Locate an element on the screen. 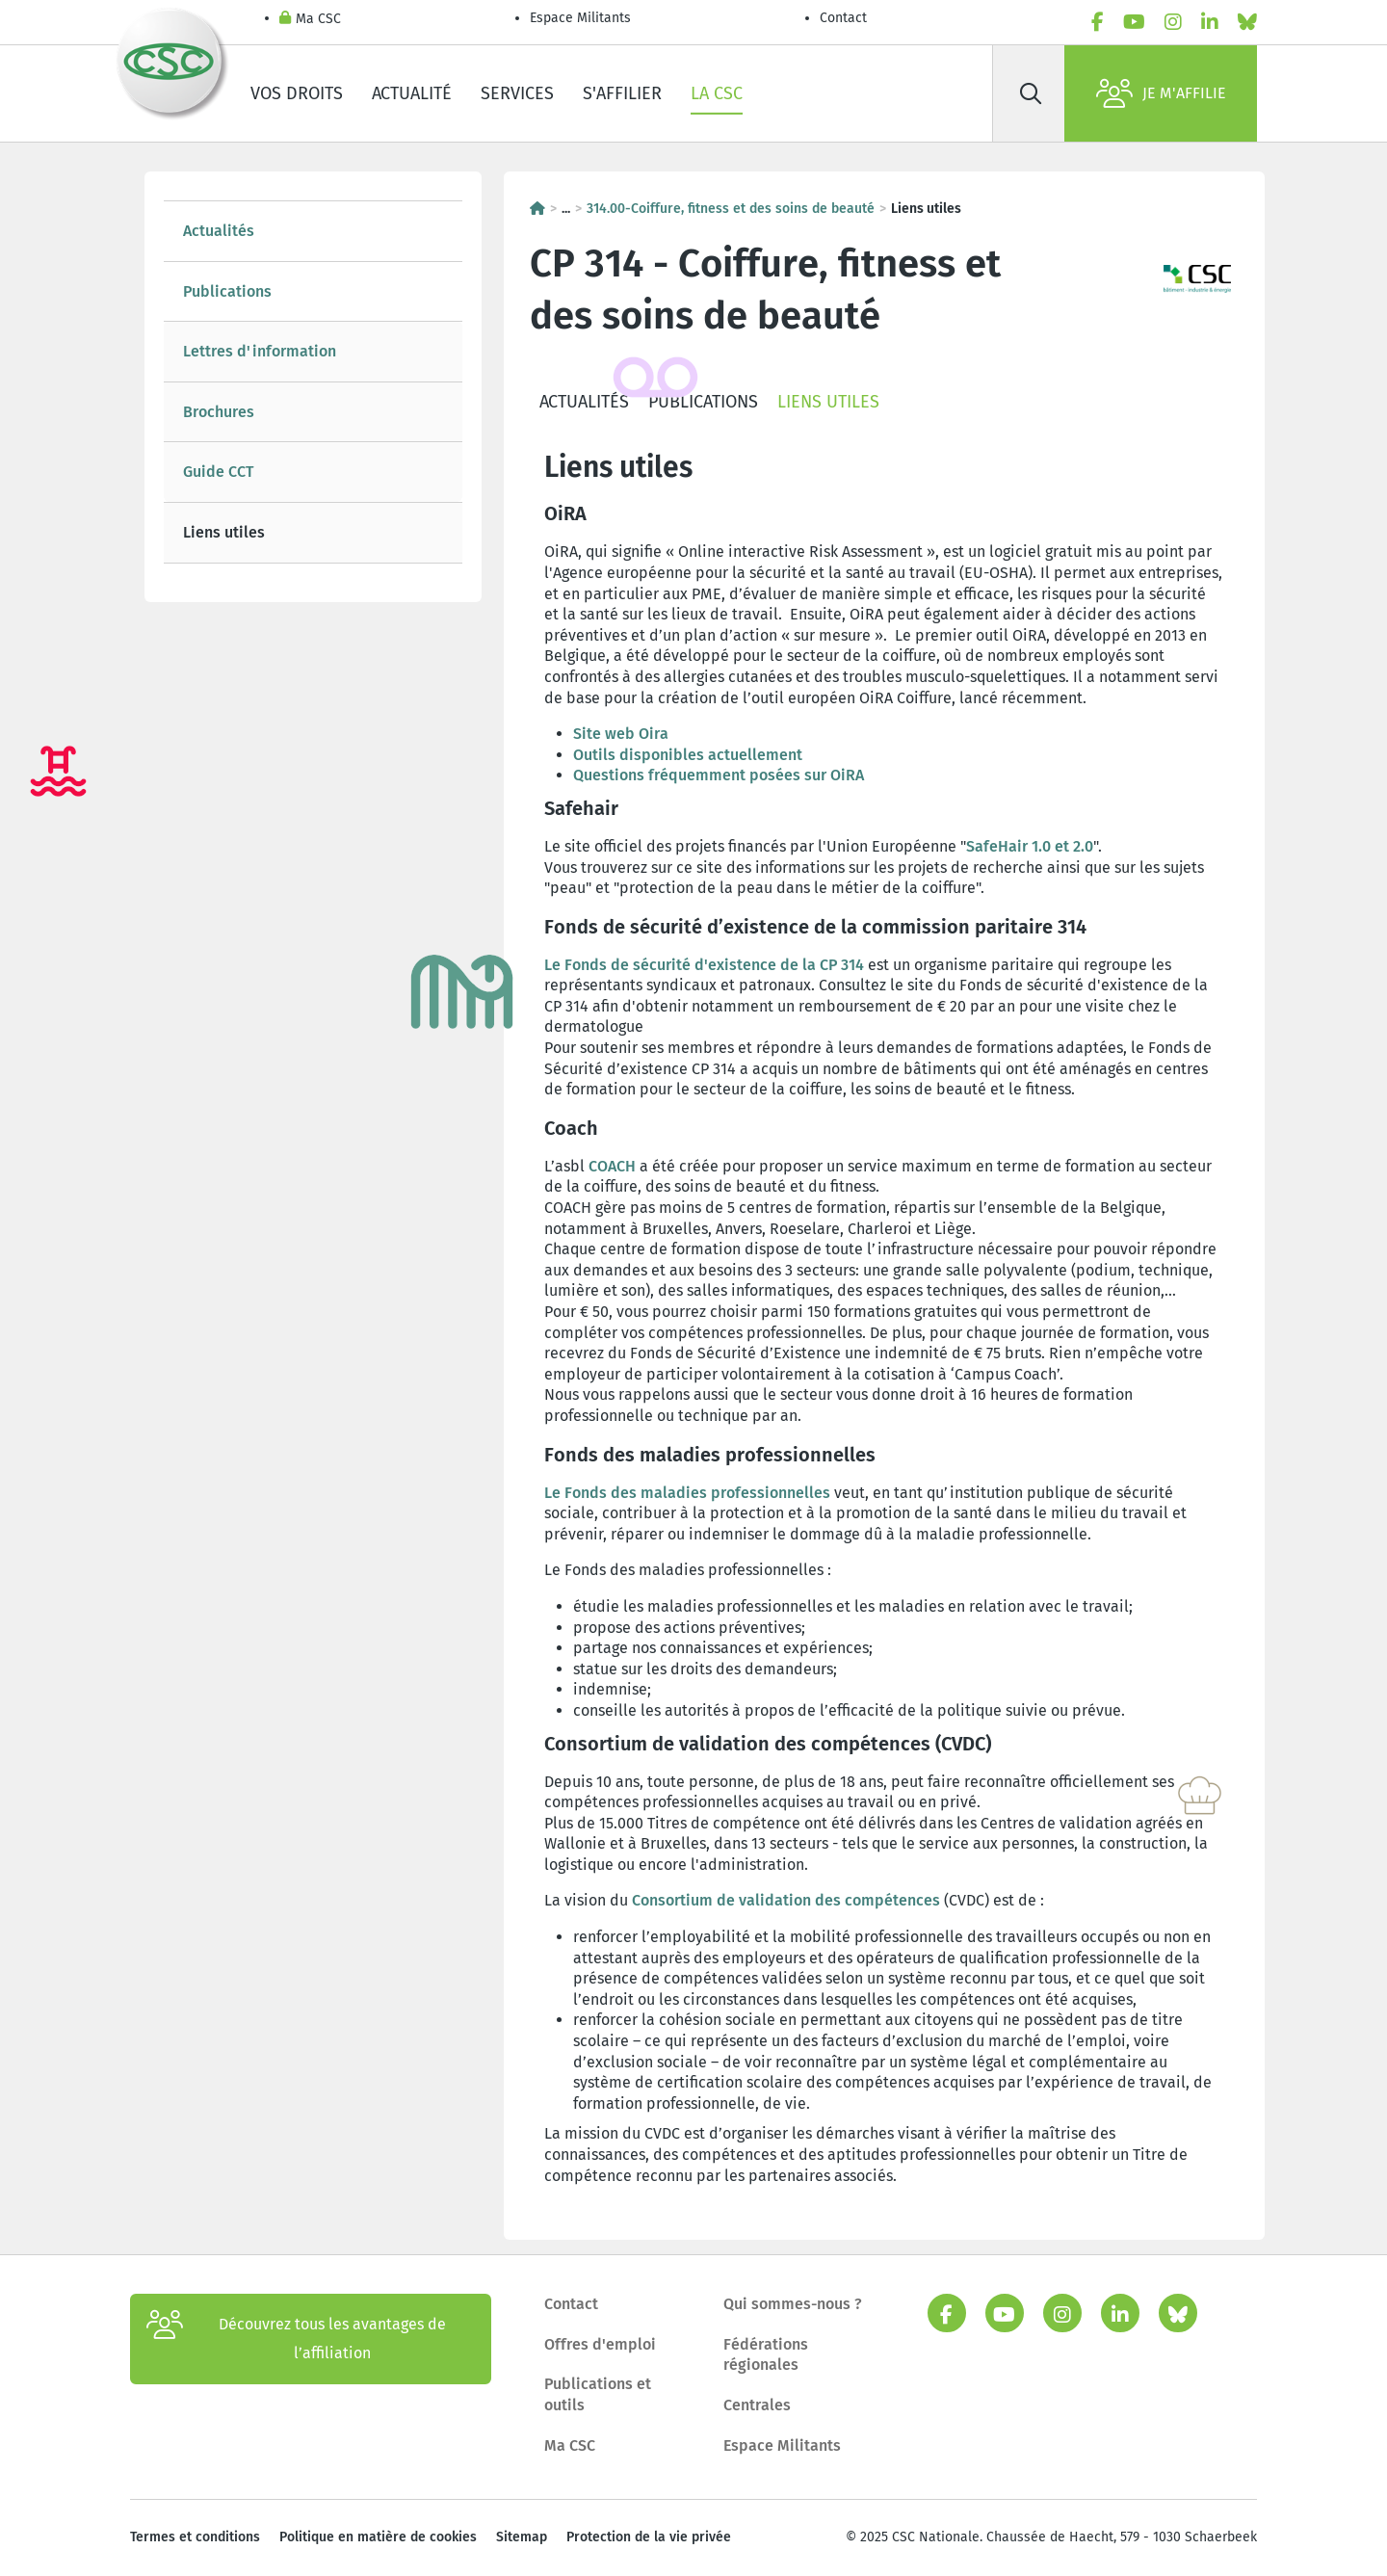  access amusement park or theme park information is located at coordinates (461, 991).